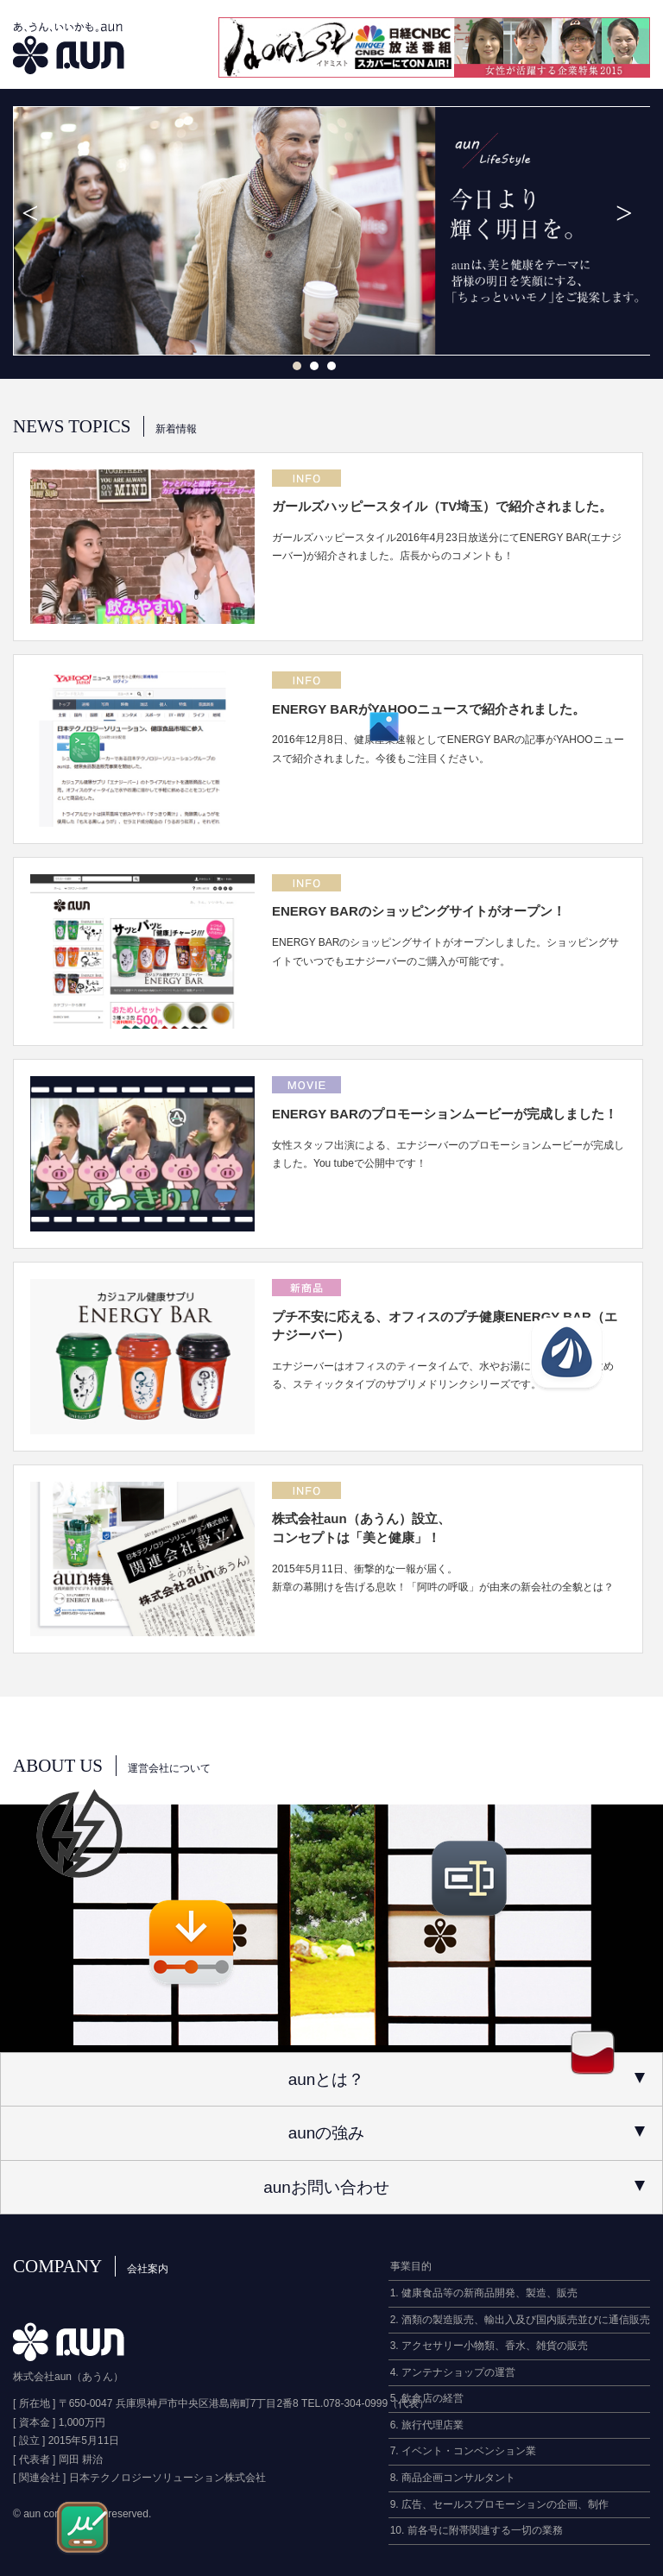 The height and width of the screenshot is (2576, 663). Describe the element at coordinates (85, 747) in the screenshot. I see `open ptyxis terminal emulator` at that location.